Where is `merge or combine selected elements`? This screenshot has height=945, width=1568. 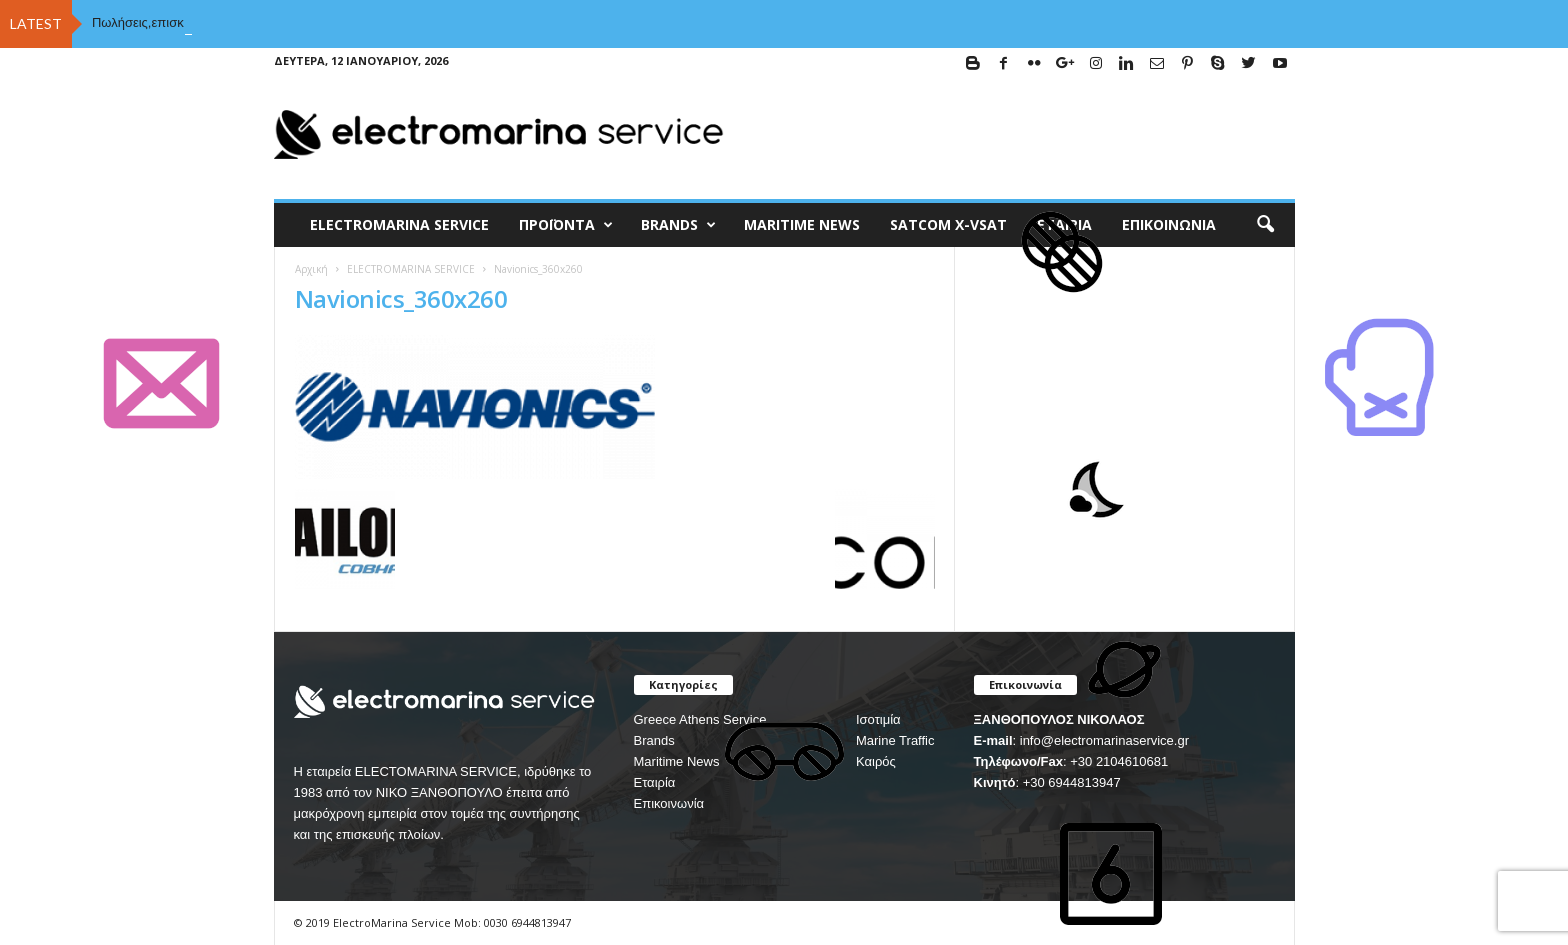
merge or combine selected elements is located at coordinates (1062, 252).